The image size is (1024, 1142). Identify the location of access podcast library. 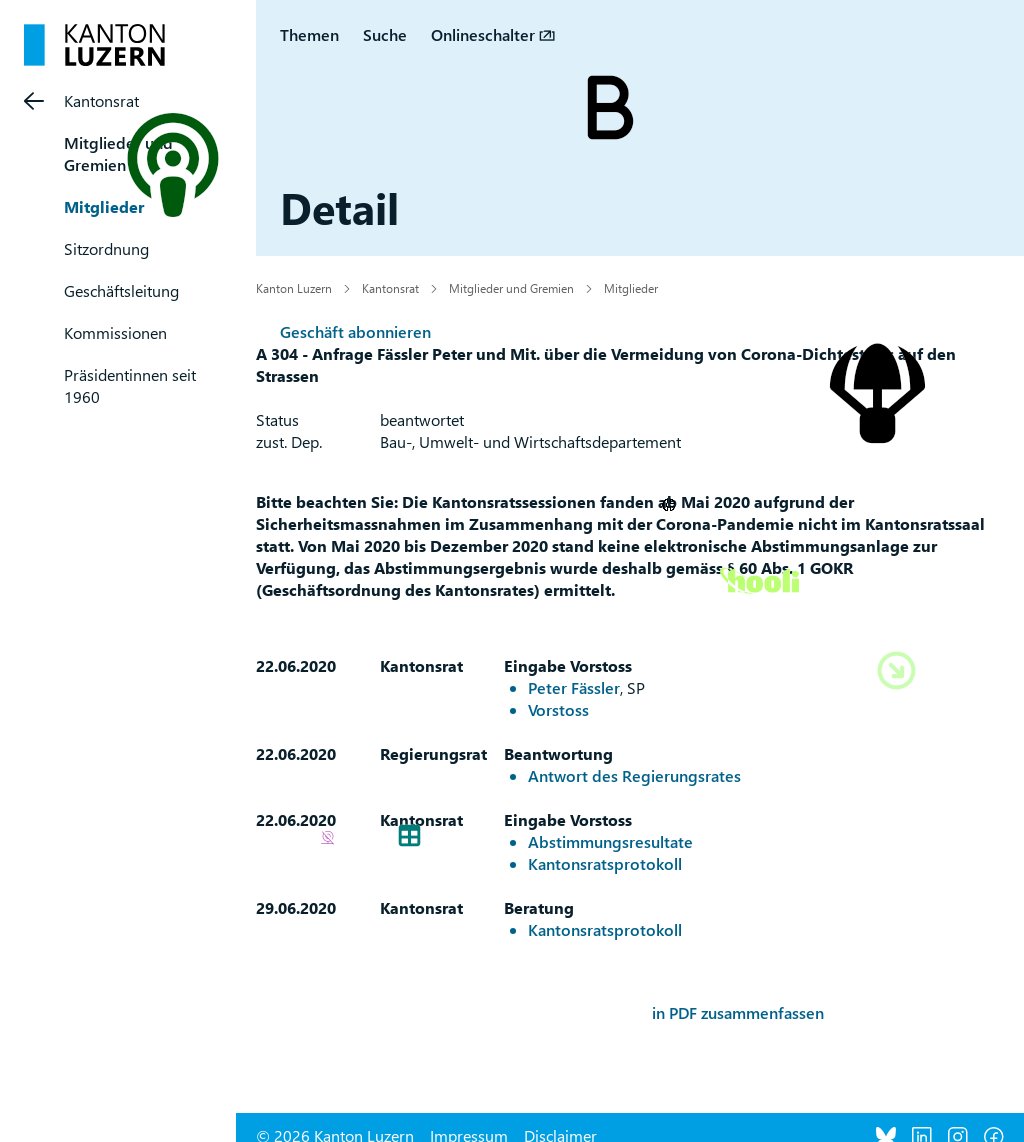
(173, 165).